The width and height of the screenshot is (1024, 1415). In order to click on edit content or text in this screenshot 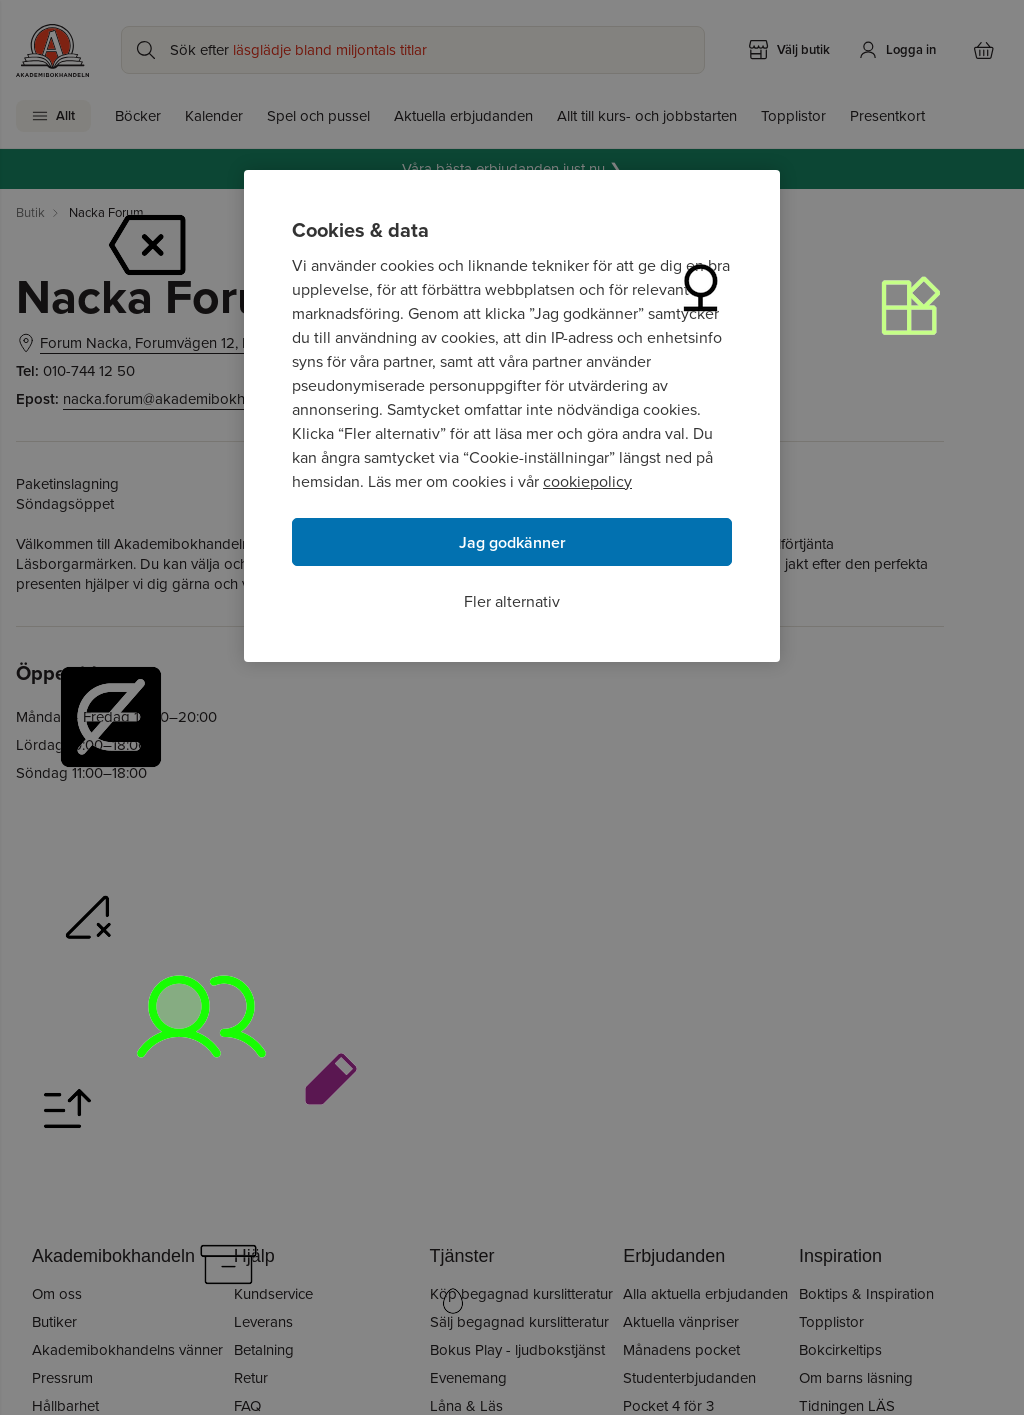, I will do `click(330, 1080)`.